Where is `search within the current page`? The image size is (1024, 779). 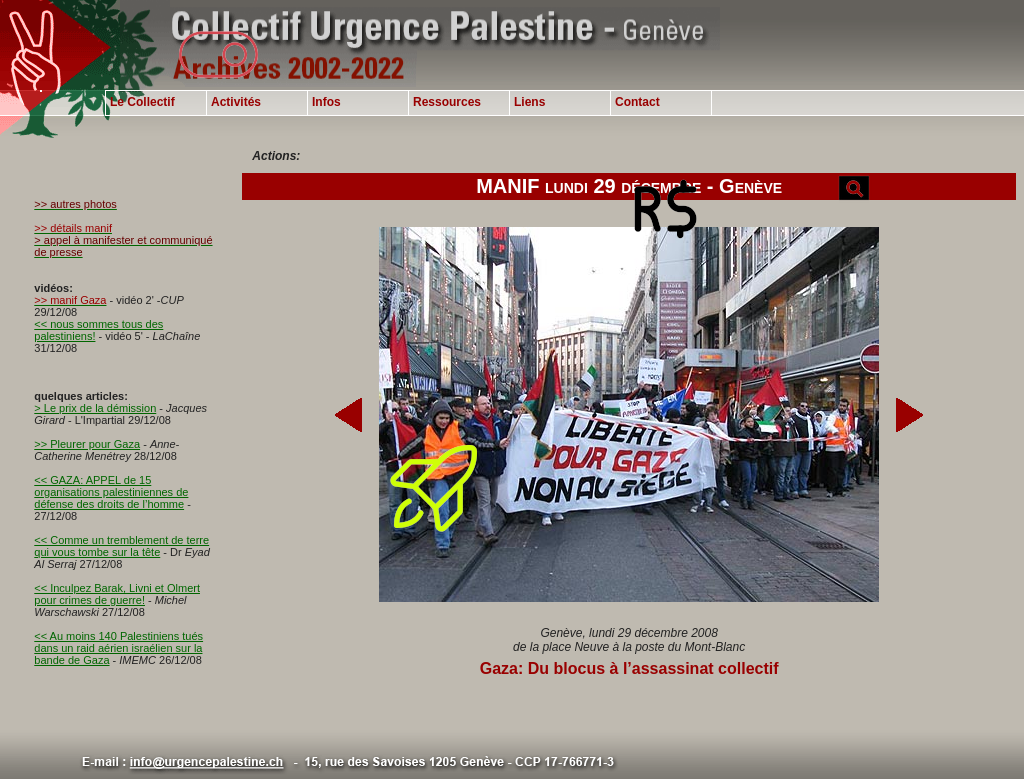
search within the current page is located at coordinates (854, 188).